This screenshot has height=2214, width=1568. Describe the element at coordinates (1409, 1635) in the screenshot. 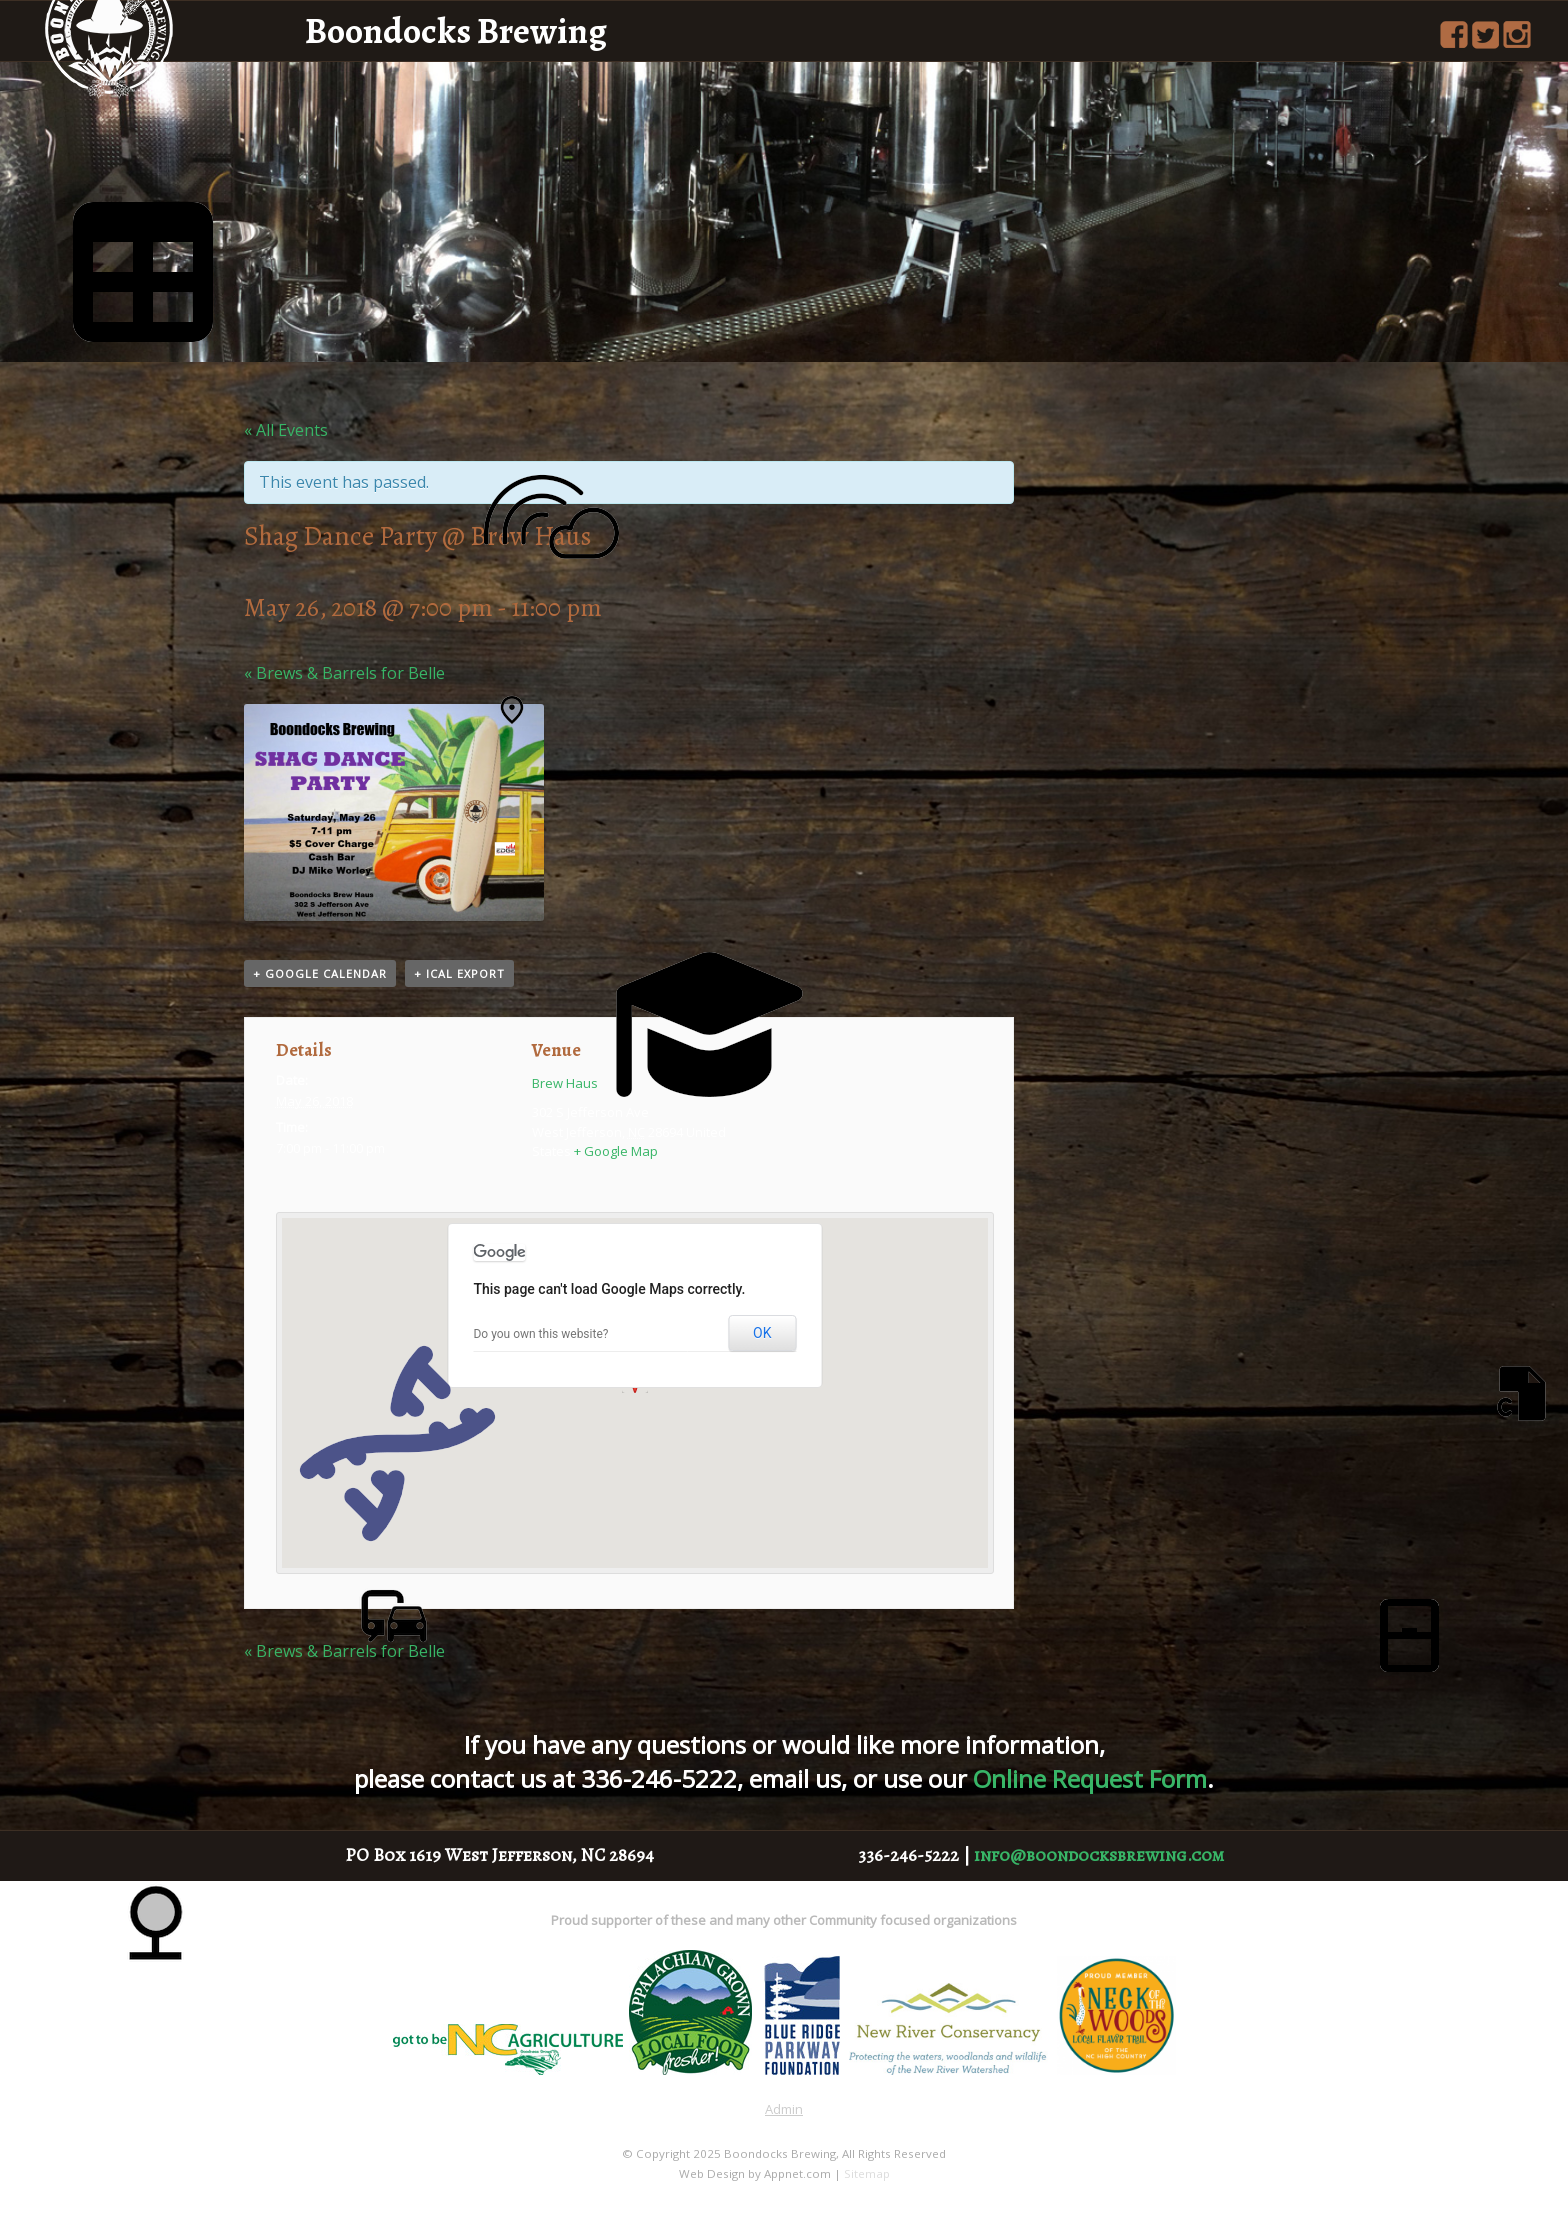

I see `view window sensor status` at that location.